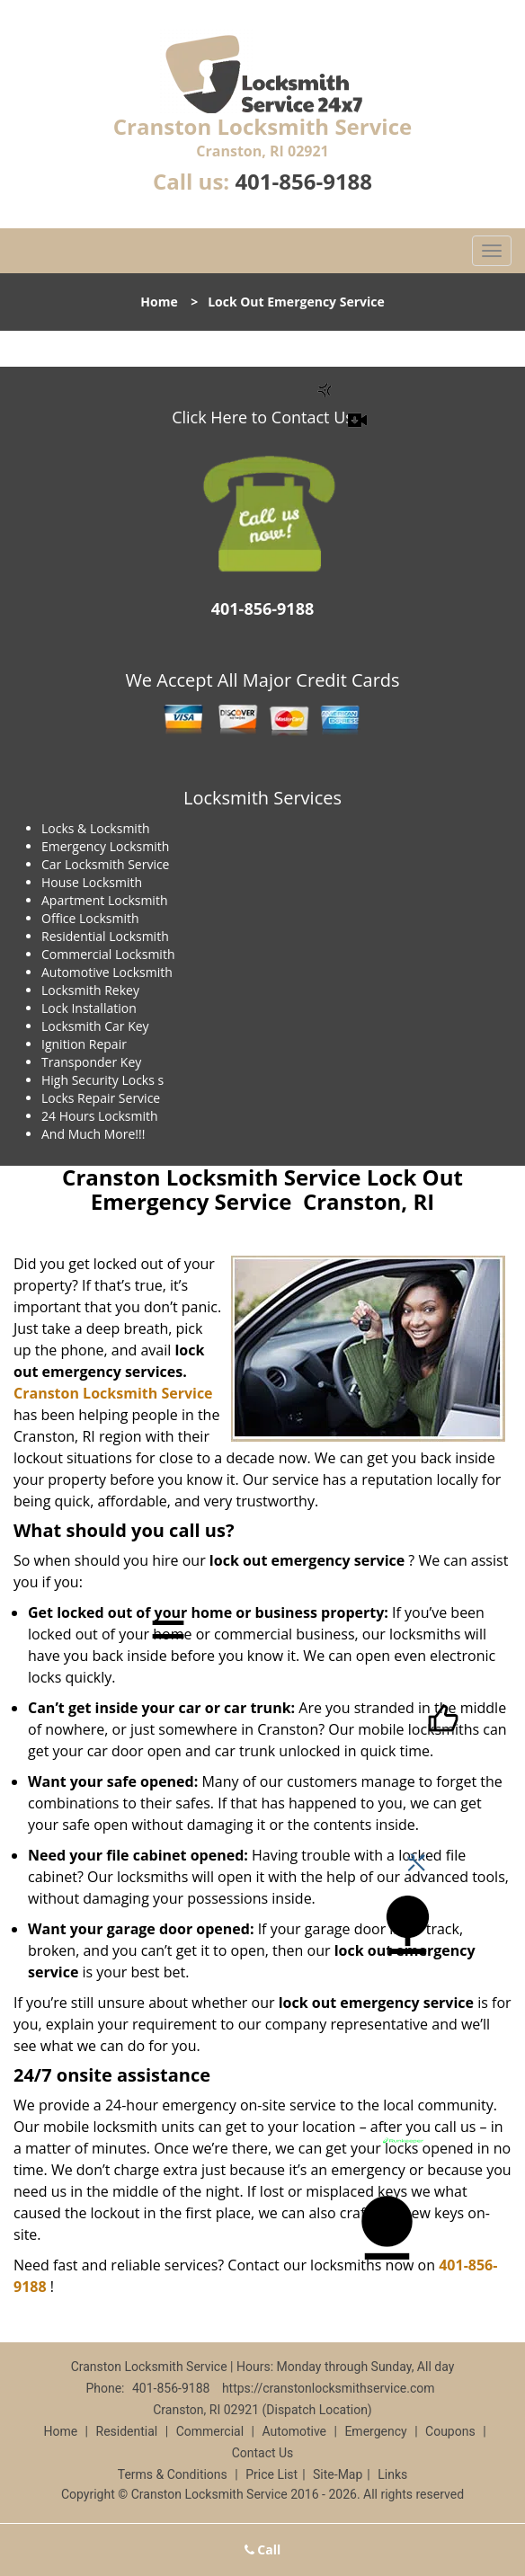 The image size is (525, 2576). I want to click on open Launchpad app launcher, so click(325, 390).